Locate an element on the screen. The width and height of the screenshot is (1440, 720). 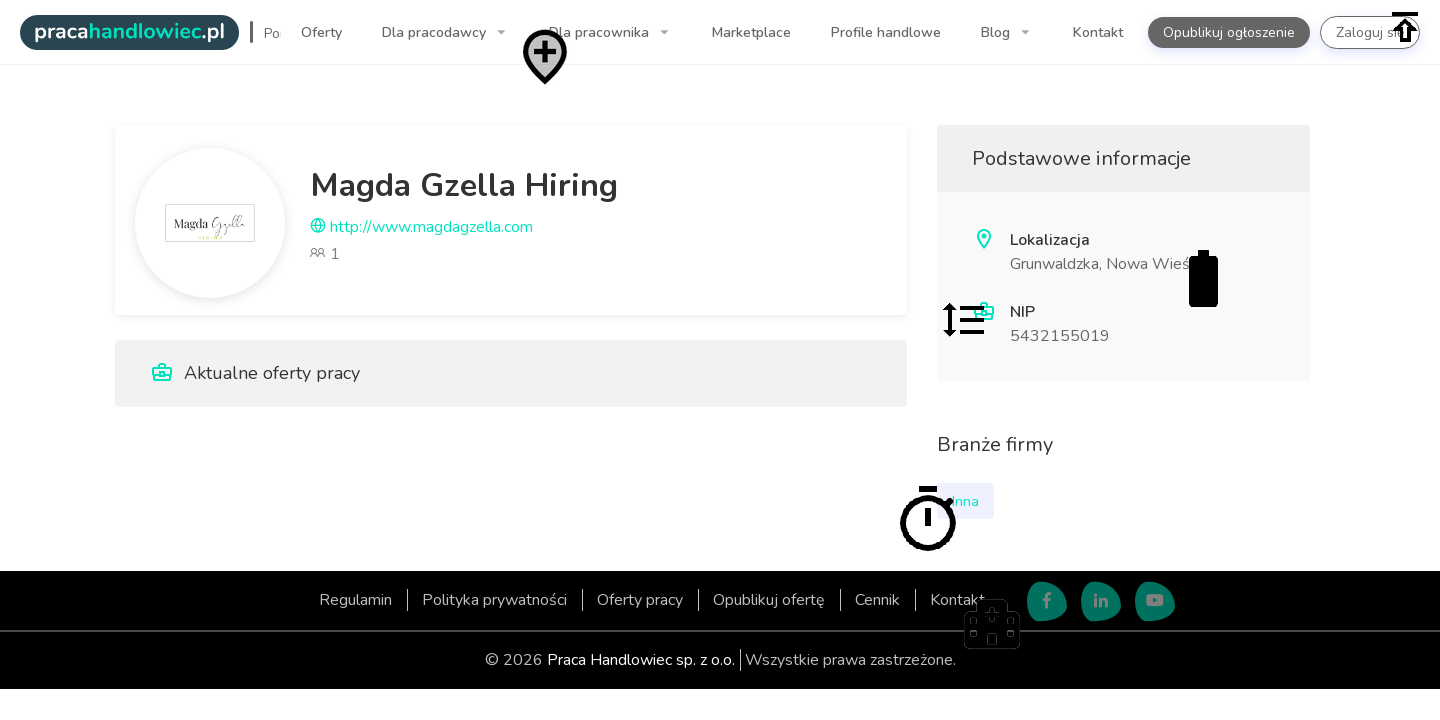
find nearby hospitals or medical facilities is located at coordinates (992, 624).